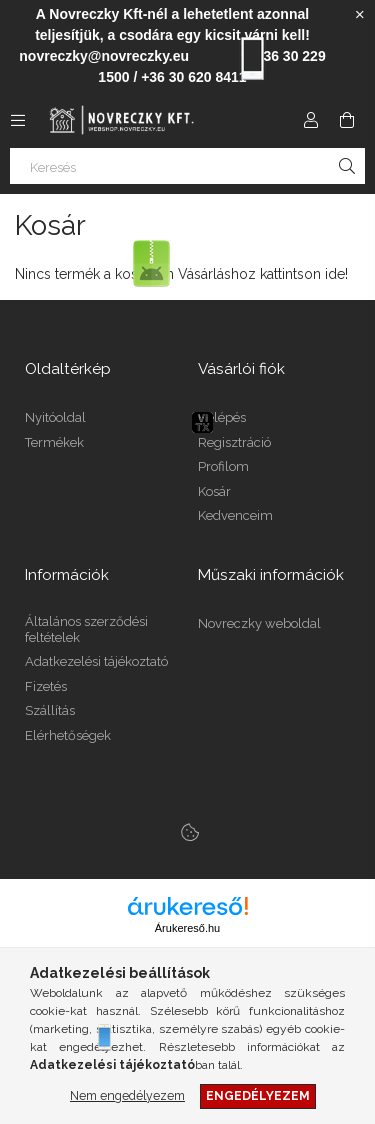 Image resolution: width=375 pixels, height=1124 pixels. I want to click on iPod Touch device connected to your computer, so click(104, 1037).